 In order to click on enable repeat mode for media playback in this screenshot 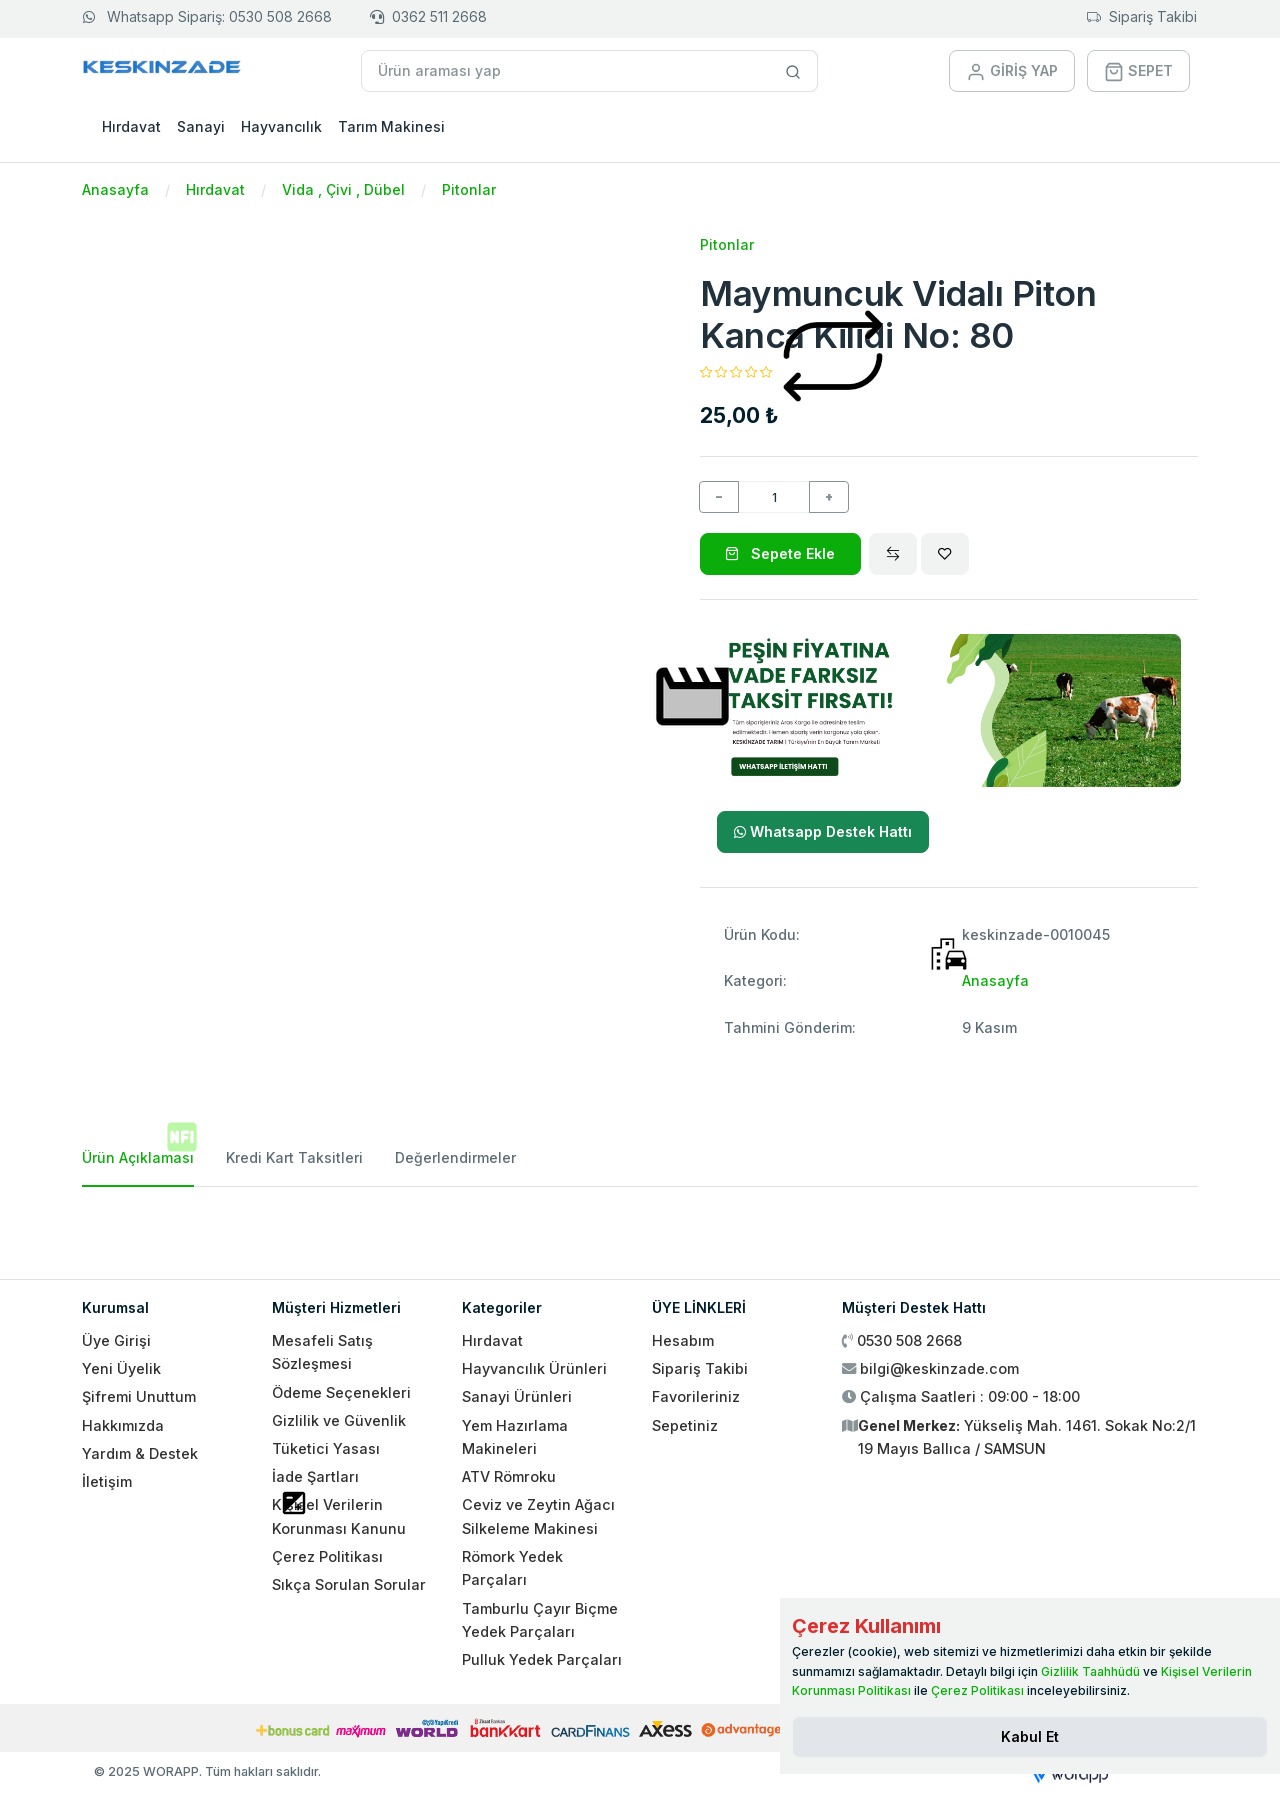, I will do `click(833, 356)`.